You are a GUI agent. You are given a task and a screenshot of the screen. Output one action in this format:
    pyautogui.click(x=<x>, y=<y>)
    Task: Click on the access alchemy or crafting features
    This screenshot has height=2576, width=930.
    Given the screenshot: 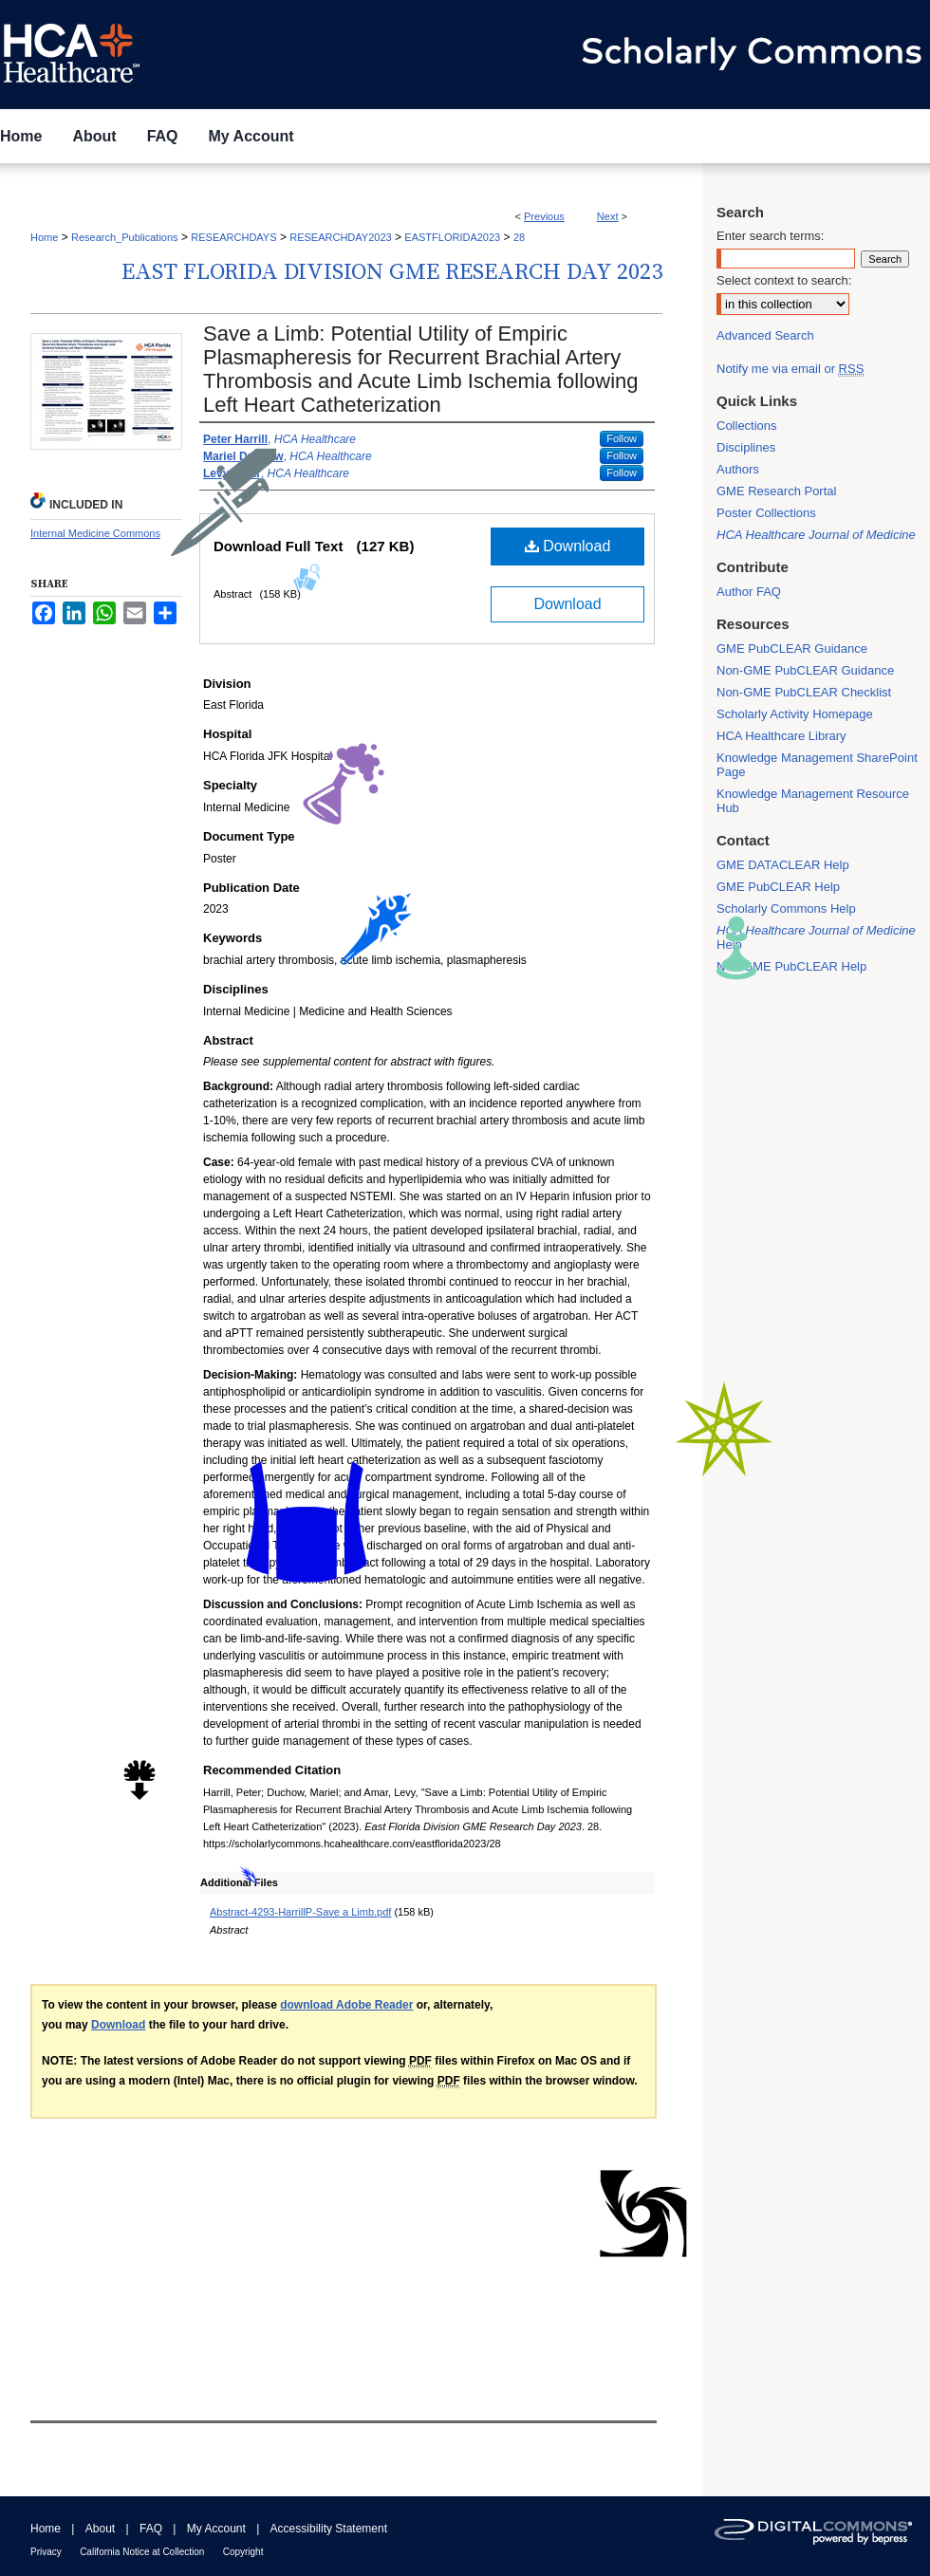 What is the action you would take?
    pyautogui.click(x=344, y=784)
    